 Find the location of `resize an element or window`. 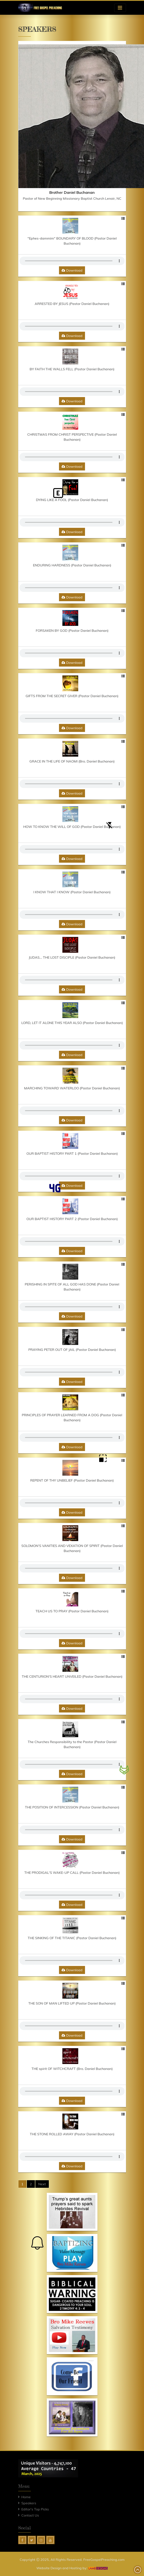

resize an element or window is located at coordinates (103, 1458).